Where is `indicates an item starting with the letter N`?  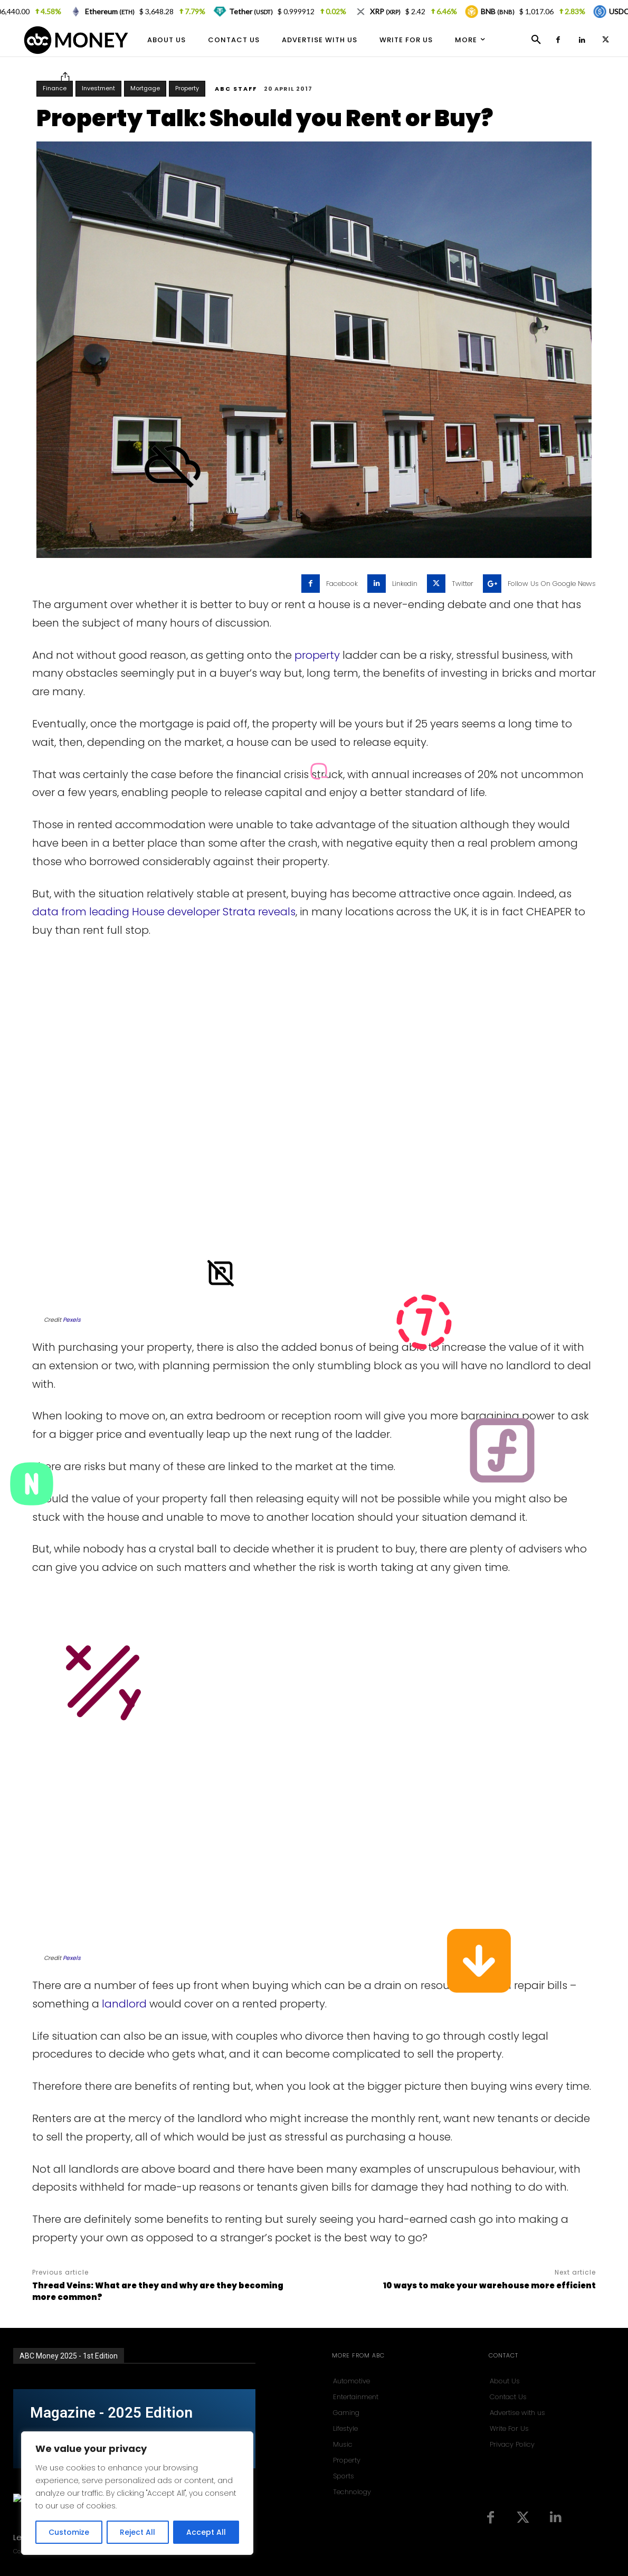
indicates an item starting with the letter N is located at coordinates (32, 1484).